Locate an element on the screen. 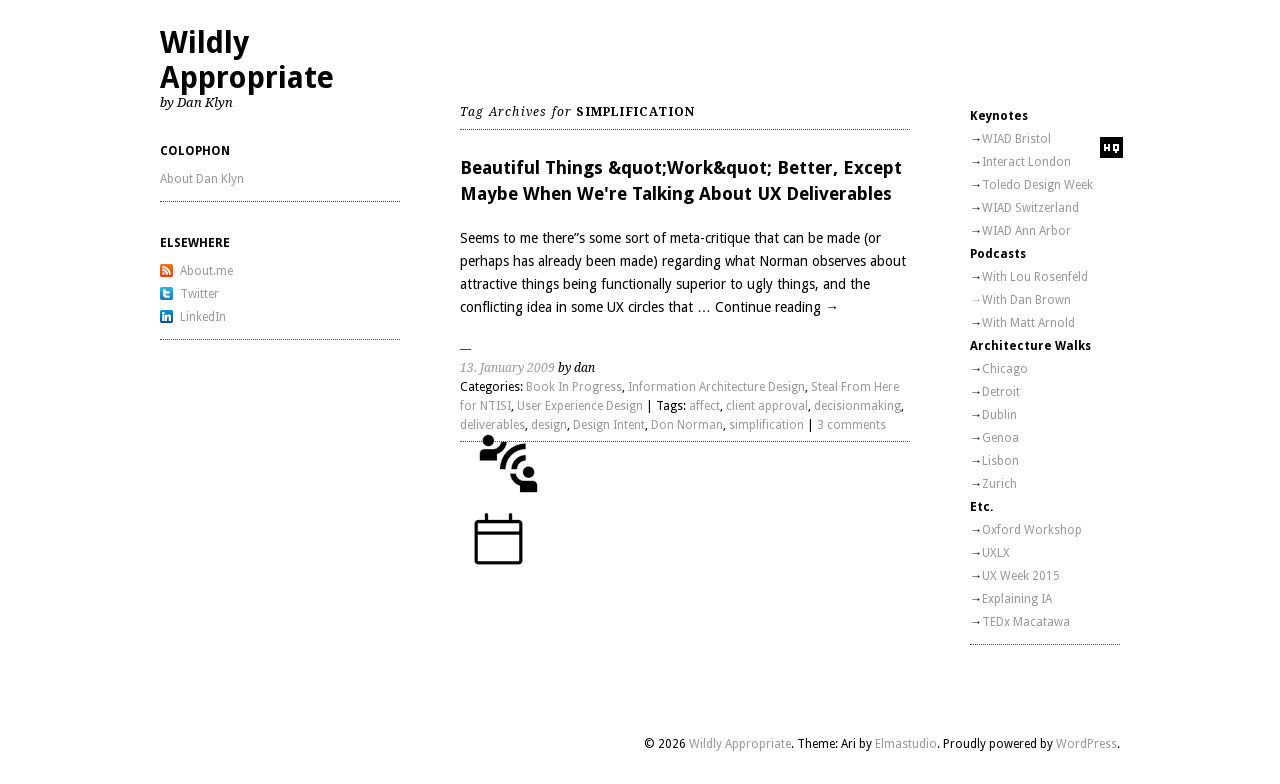  switch to high quality playback is located at coordinates (1111, 147).